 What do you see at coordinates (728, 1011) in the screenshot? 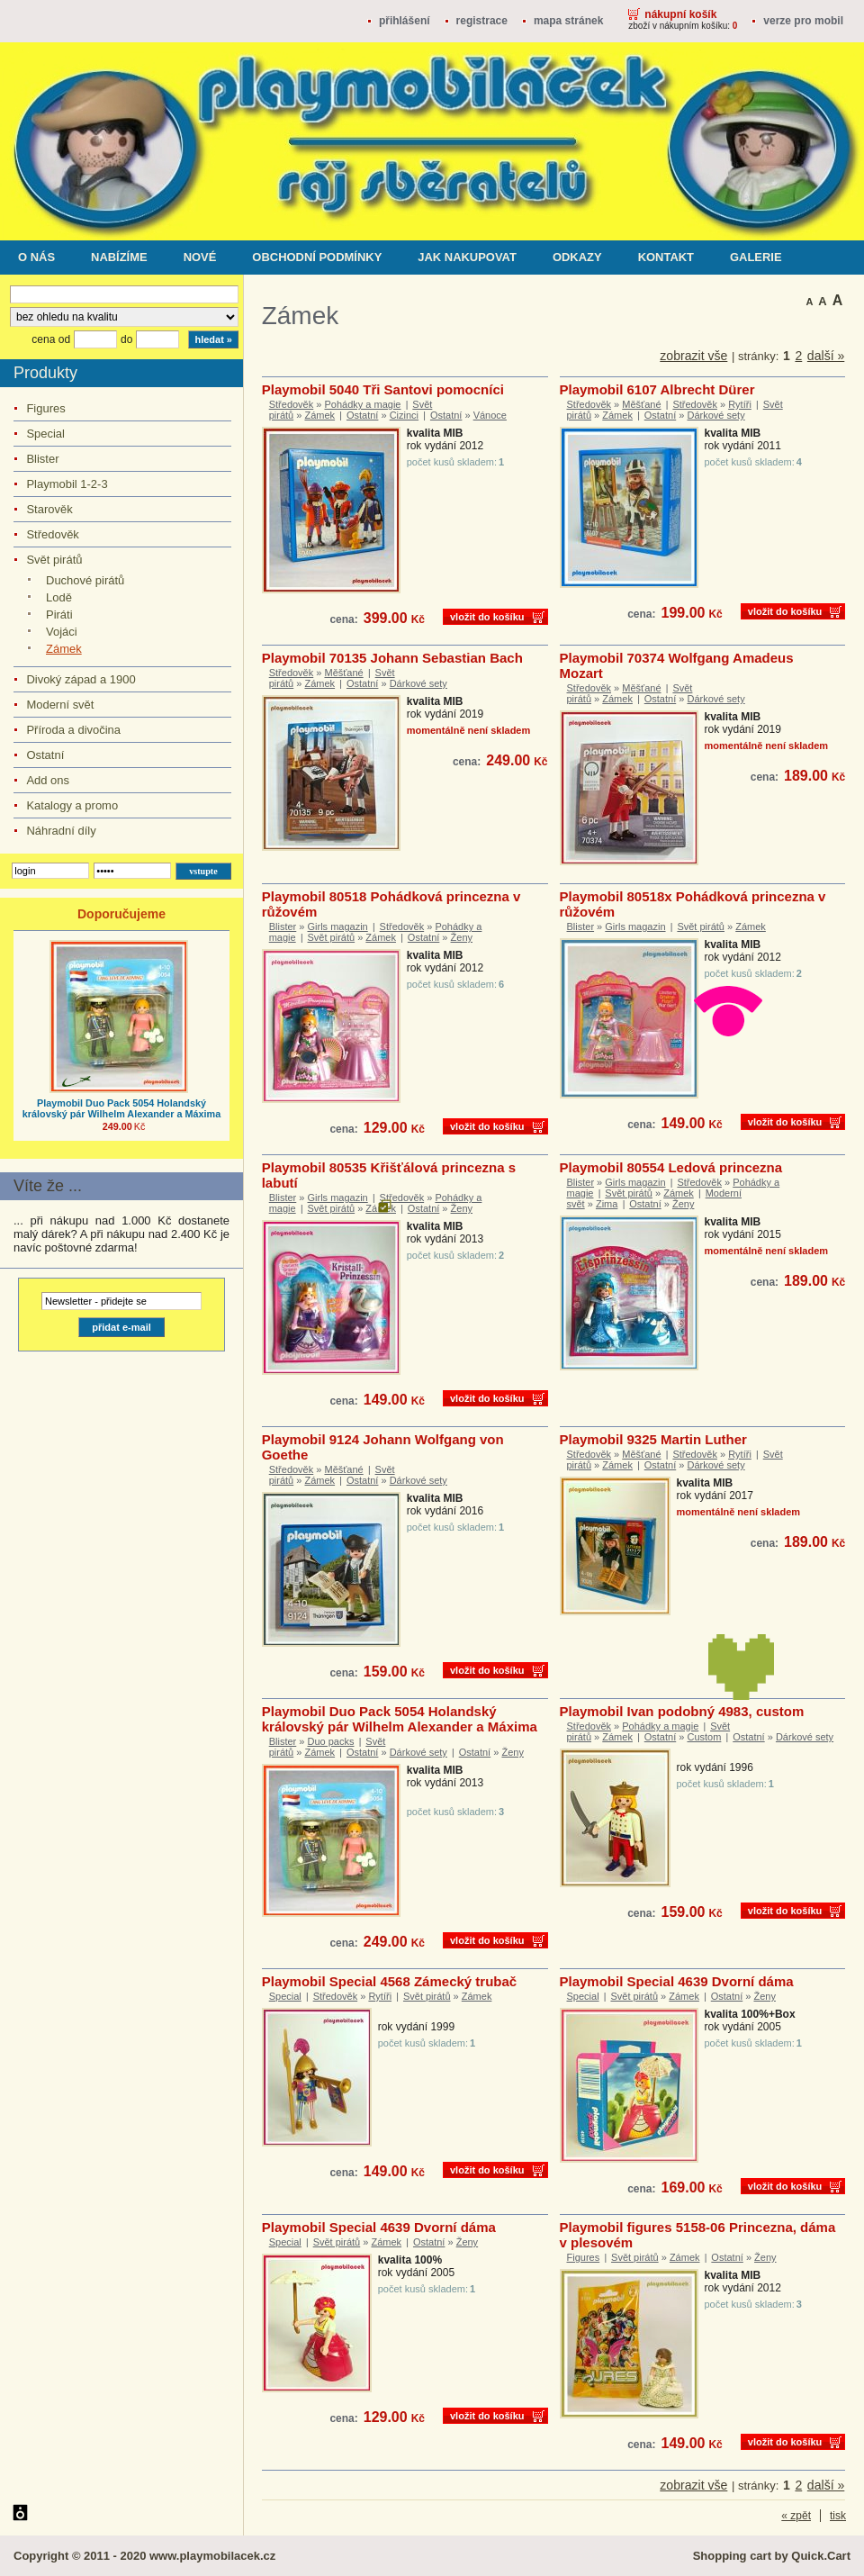
I see `Atlassian Statuspage logo` at bounding box center [728, 1011].